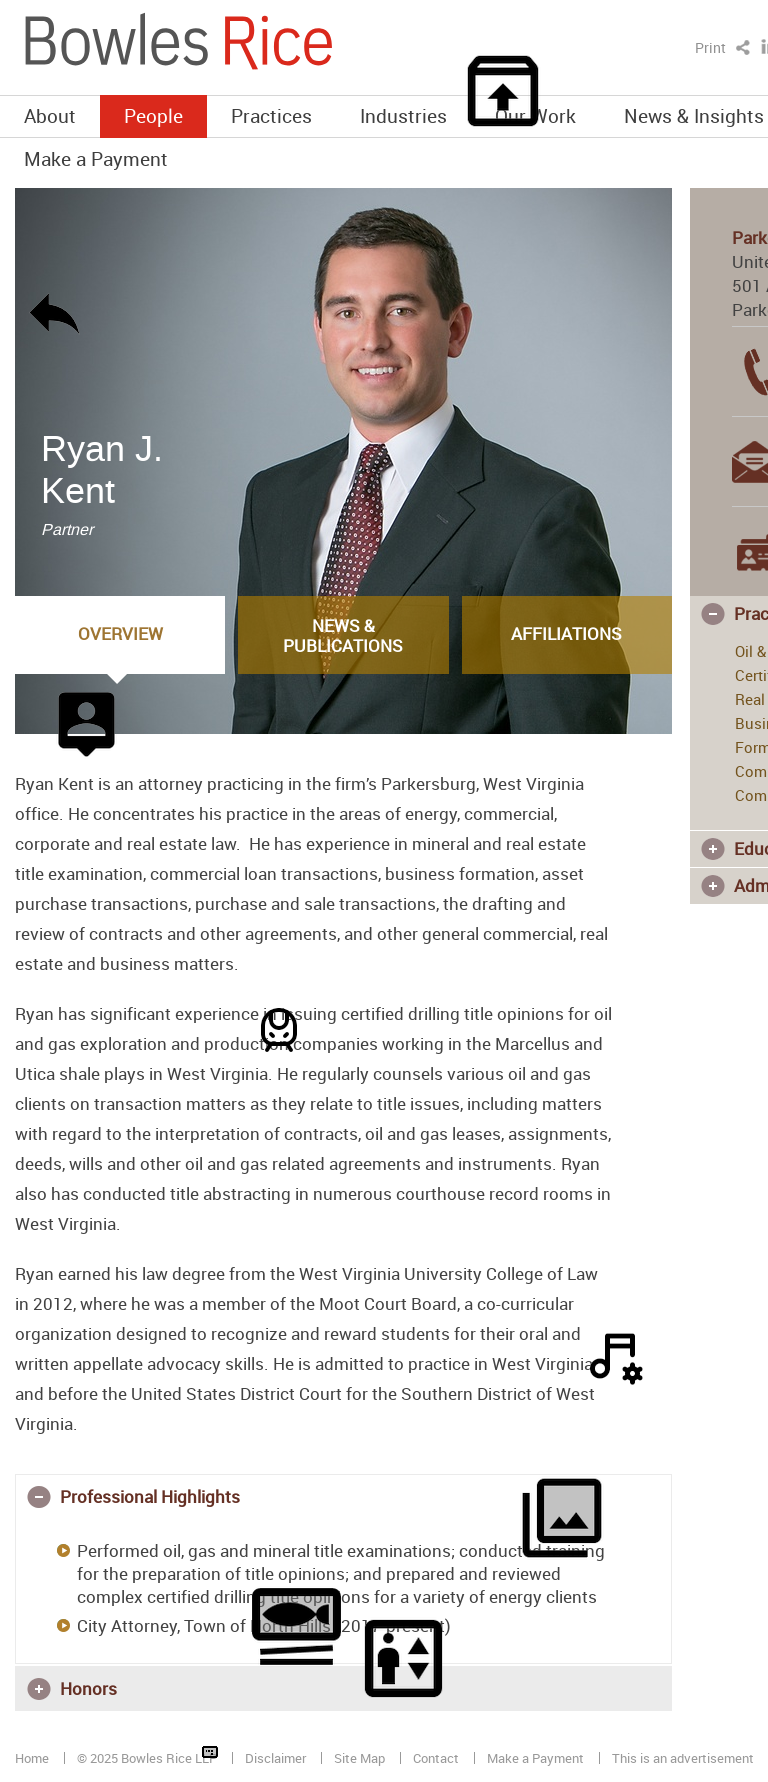 Image resolution: width=768 pixels, height=1782 pixels. What do you see at coordinates (503, 91) in the screenshot?
I see `unarchive or restore an item` at bounding box center [503, 91].